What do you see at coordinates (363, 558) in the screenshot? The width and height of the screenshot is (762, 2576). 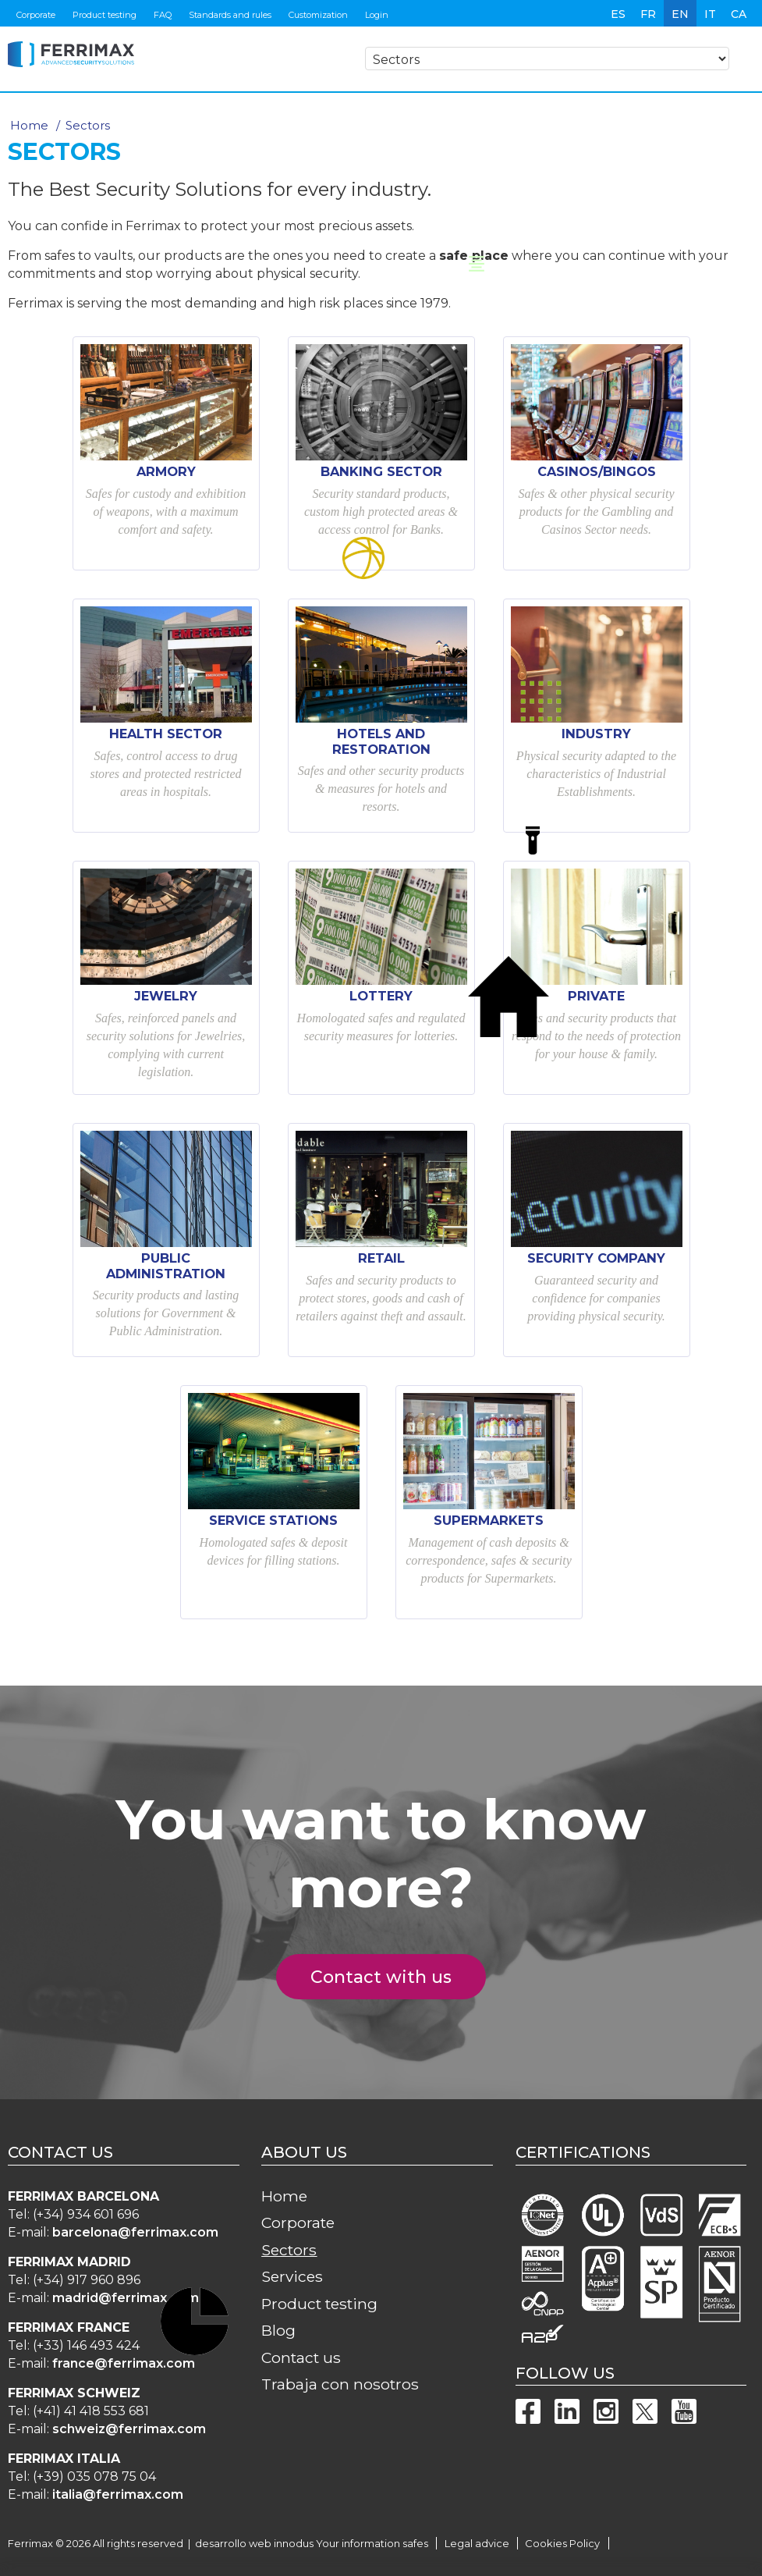 I see `access games or entertainment section` at bounding box center [363, 558].